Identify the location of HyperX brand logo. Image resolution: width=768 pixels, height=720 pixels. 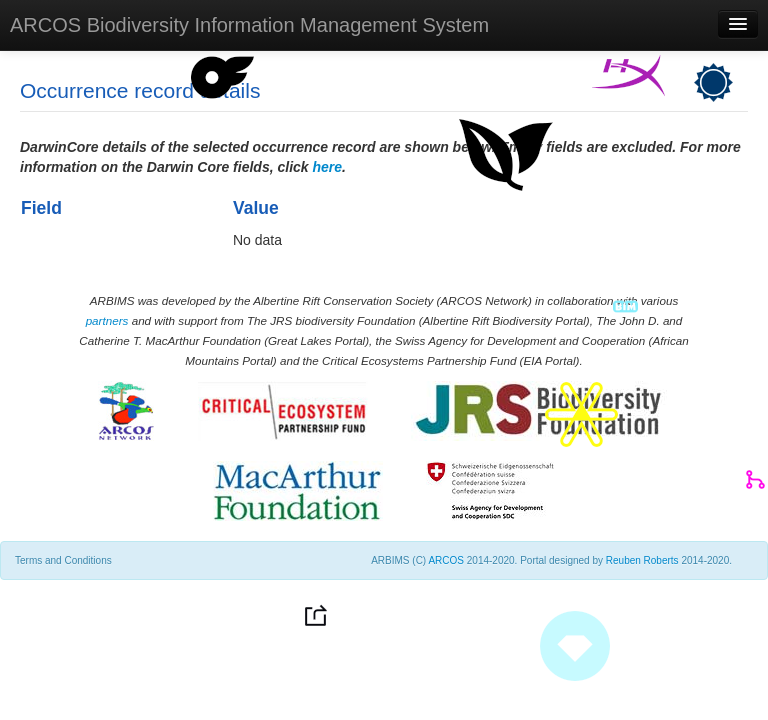
(628, 75).